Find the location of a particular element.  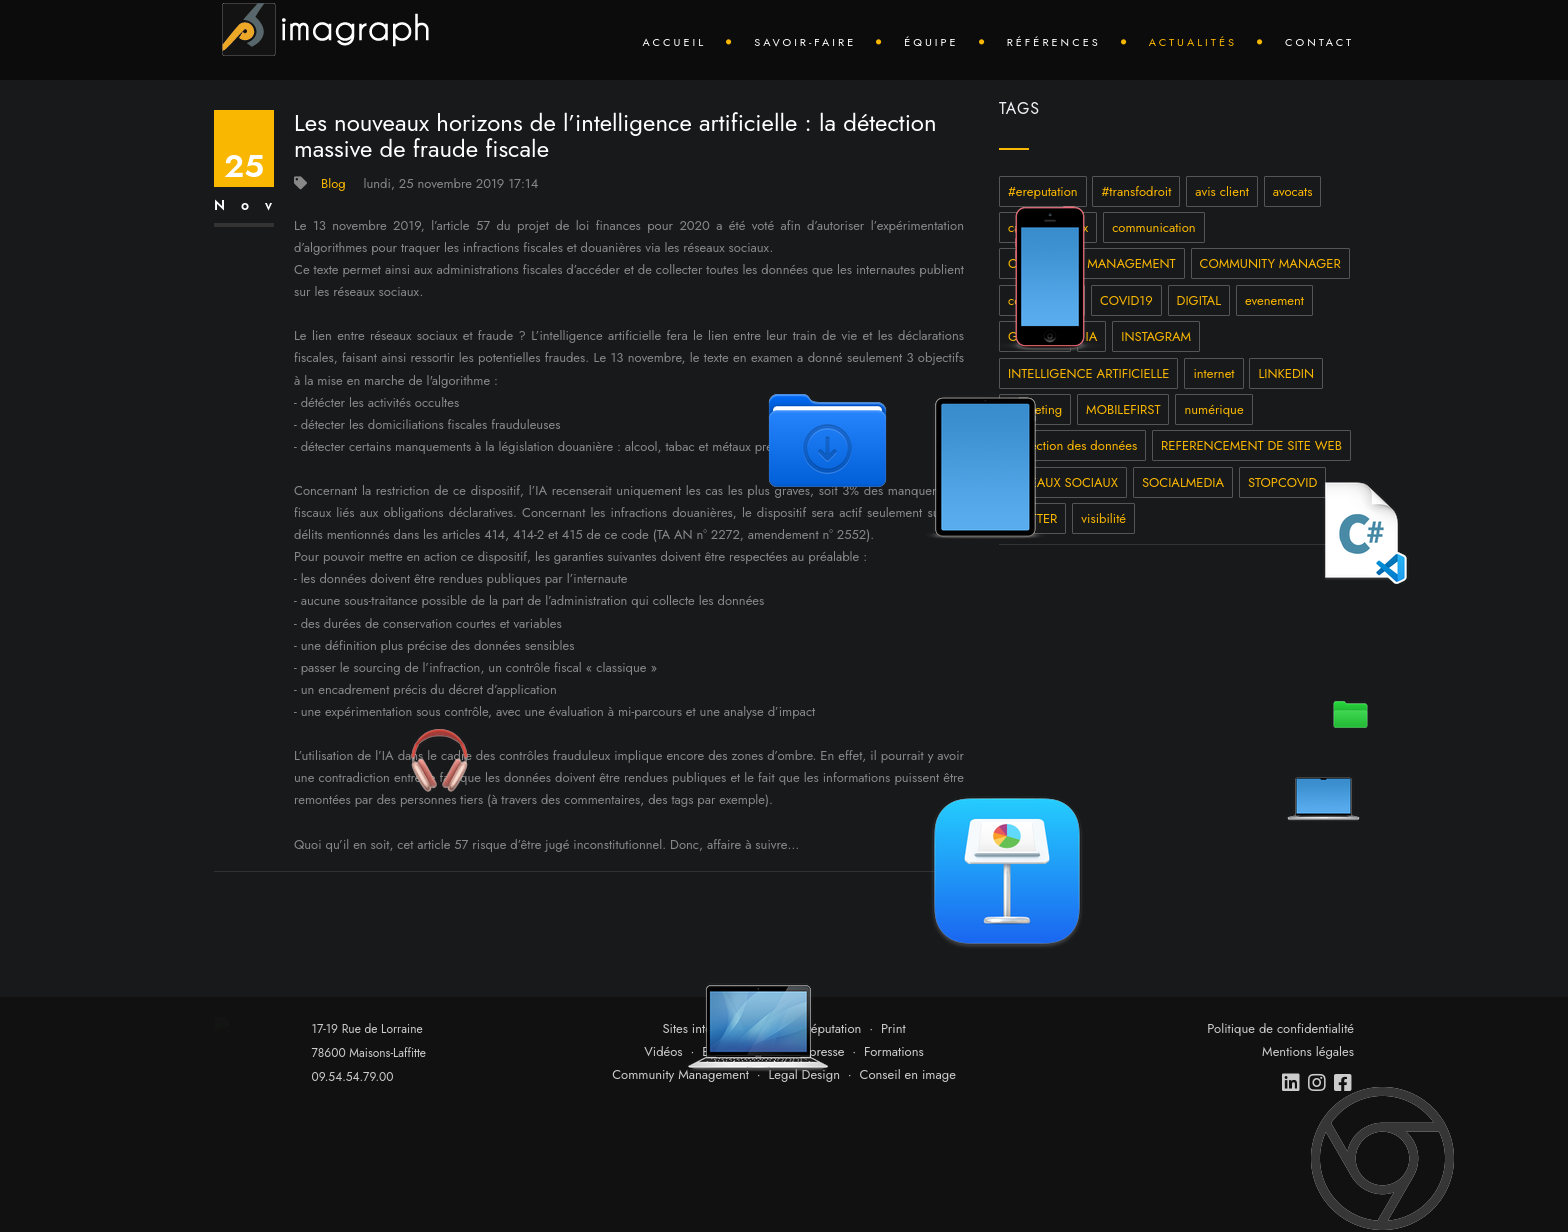

manage connected iPhone 5c device is located at coordinates (1050, 279).